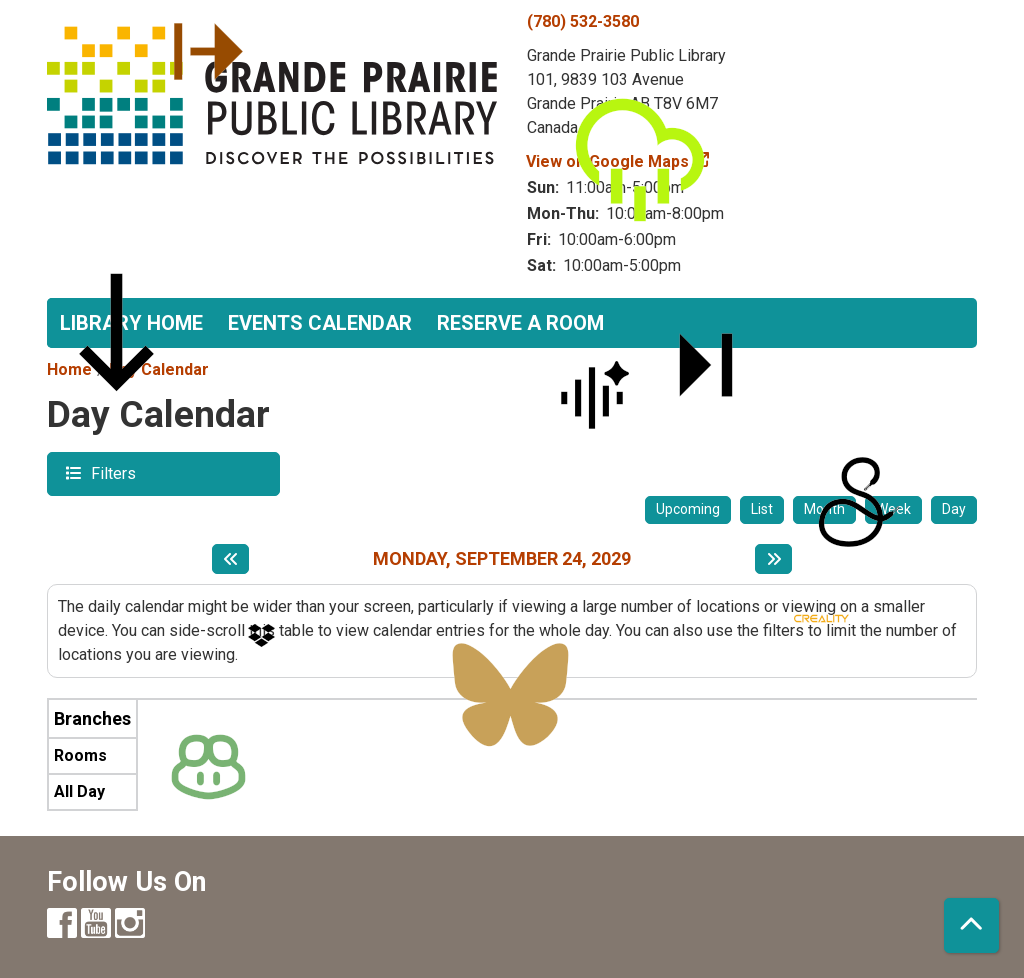 Image resolution: width=1024 pixels, height=978 pixels. Describe the element at coordinates (706, 365) in the screenshot. I see `skip to the next track or item` at that location.